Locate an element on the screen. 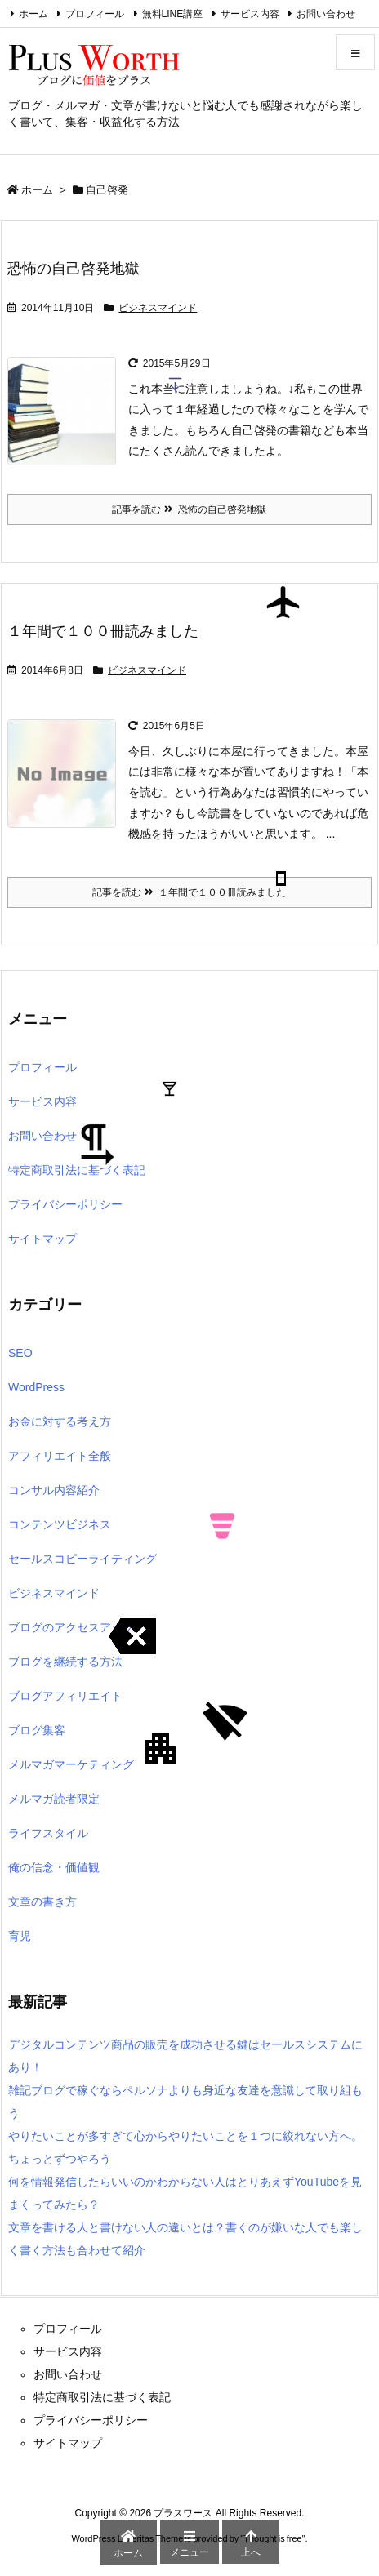  view sales funnel analytics is located at coordinates (222, 1526).